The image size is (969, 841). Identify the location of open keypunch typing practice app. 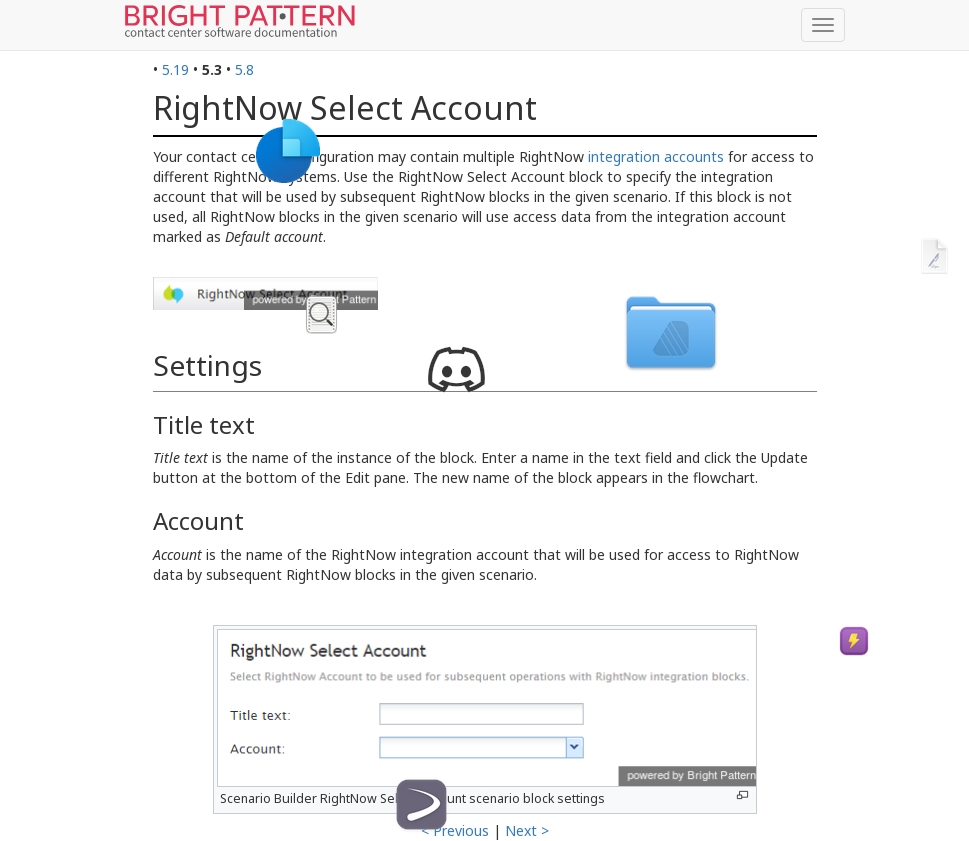
(854, 641).